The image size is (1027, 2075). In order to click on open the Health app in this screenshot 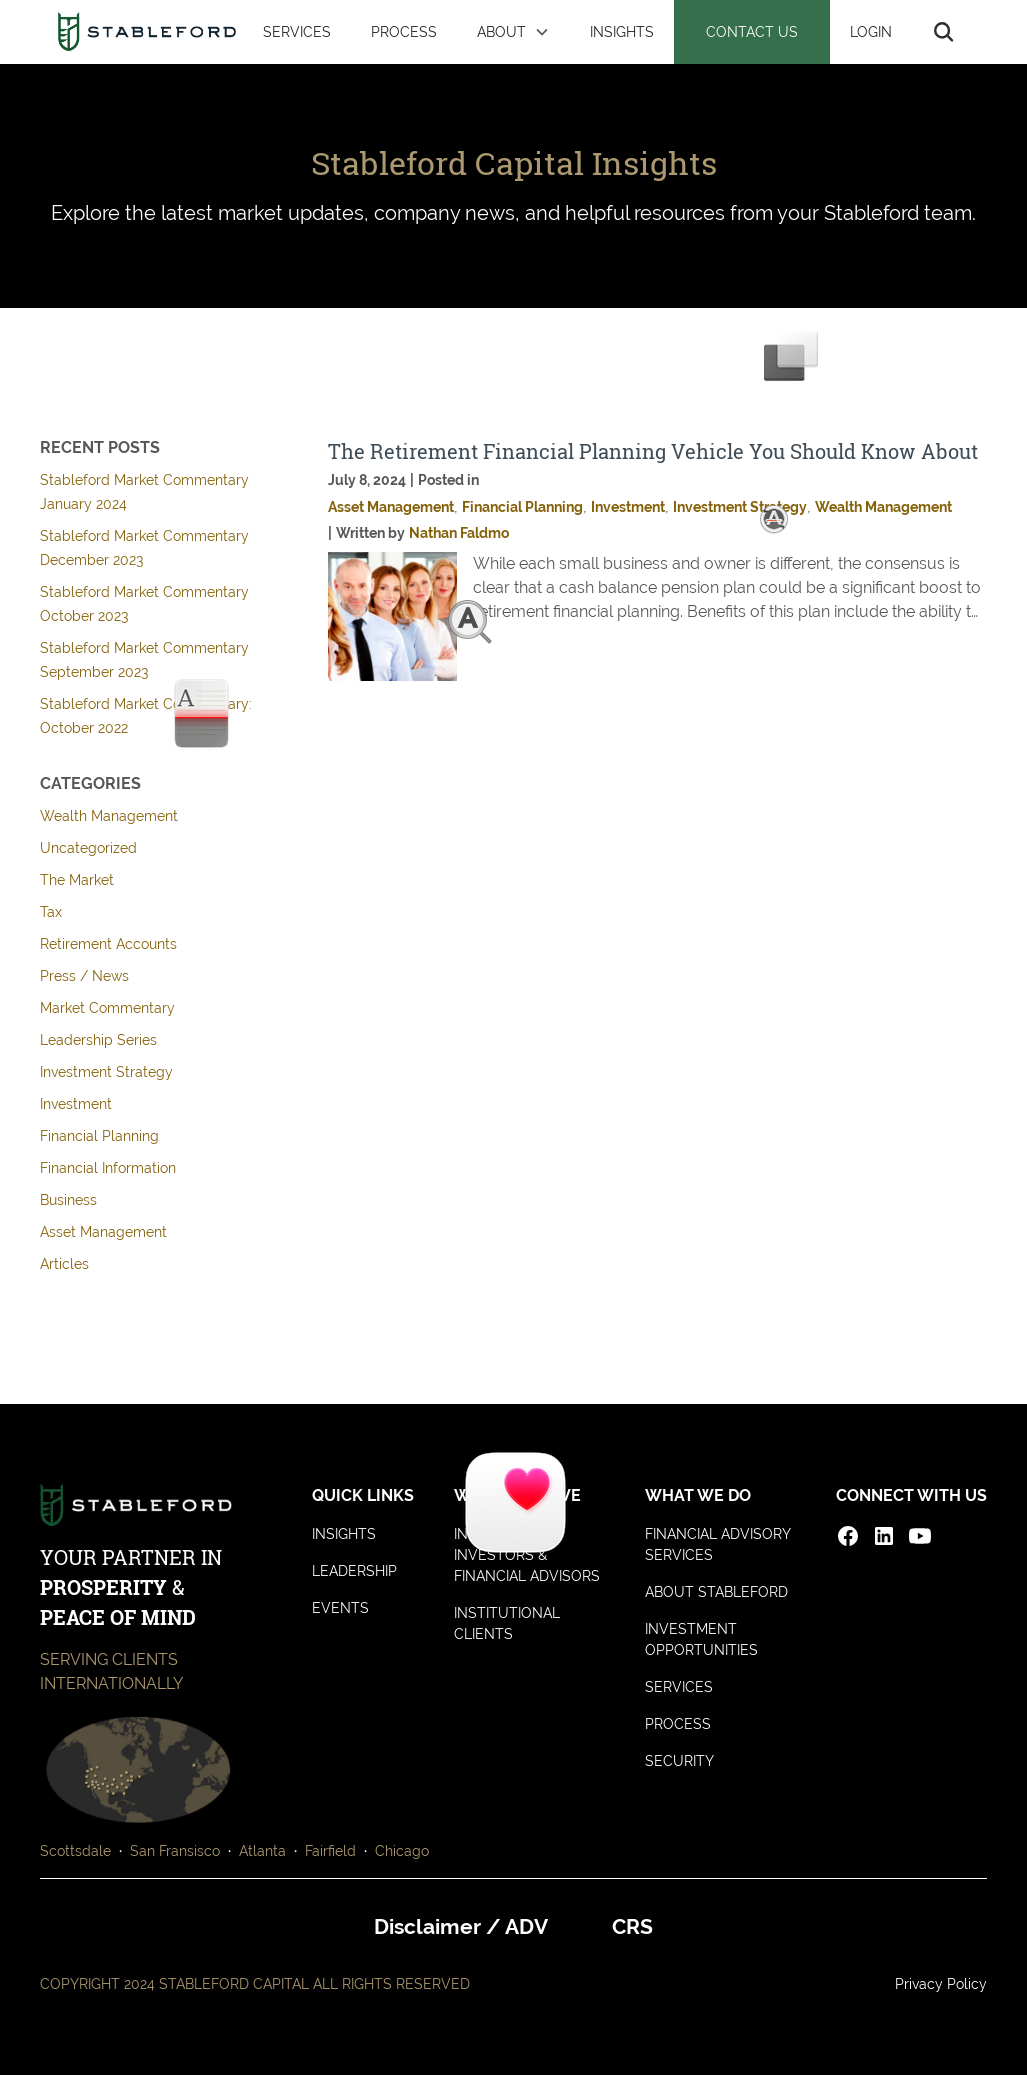, I will do `click(515, 1502)`.